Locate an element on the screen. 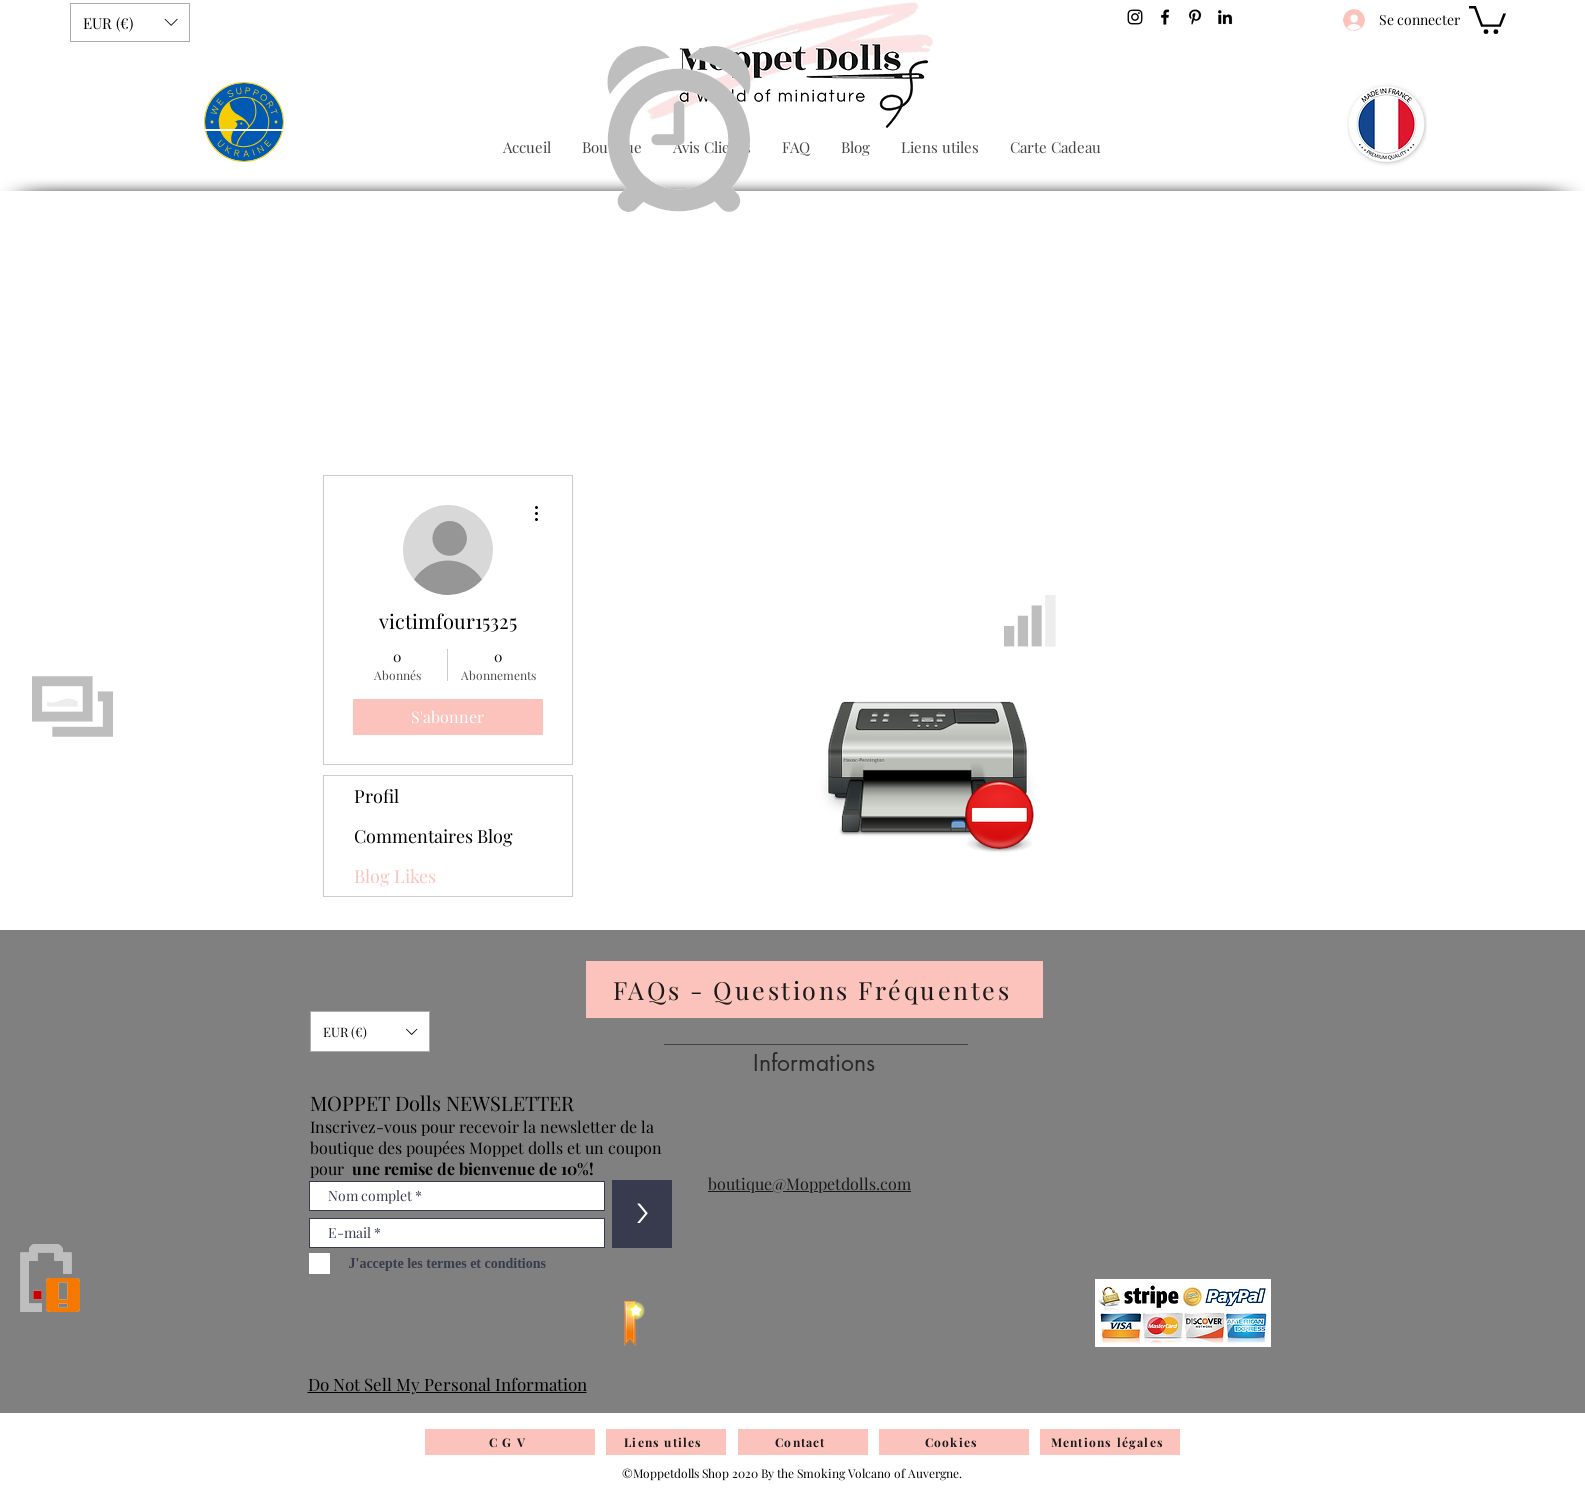 The image size is (1585, 1489). indicates a printer error or malfunction is located at coordinates (927, 763).